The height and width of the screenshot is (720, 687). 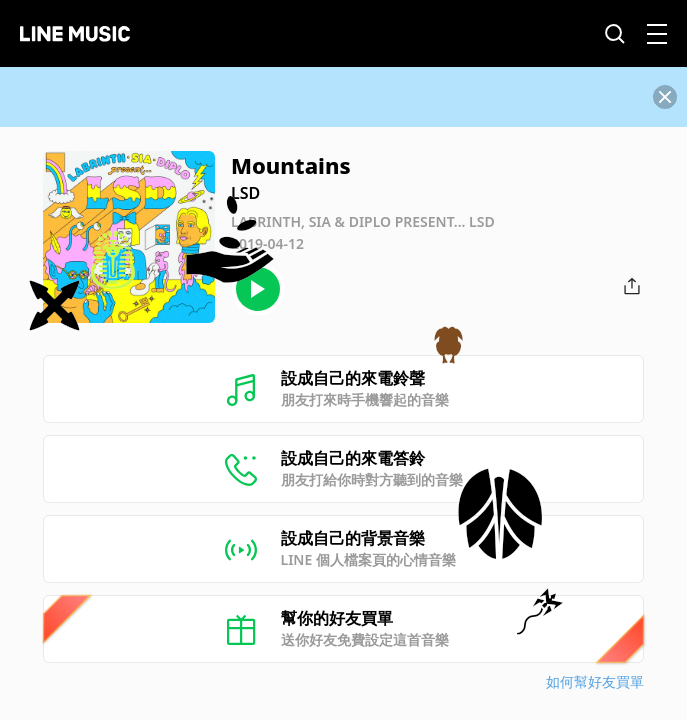 What do you see at coordinates (113, 260) in the screenshot?
I see `access ancient egypt themed content` at bounding box center [113, 260].